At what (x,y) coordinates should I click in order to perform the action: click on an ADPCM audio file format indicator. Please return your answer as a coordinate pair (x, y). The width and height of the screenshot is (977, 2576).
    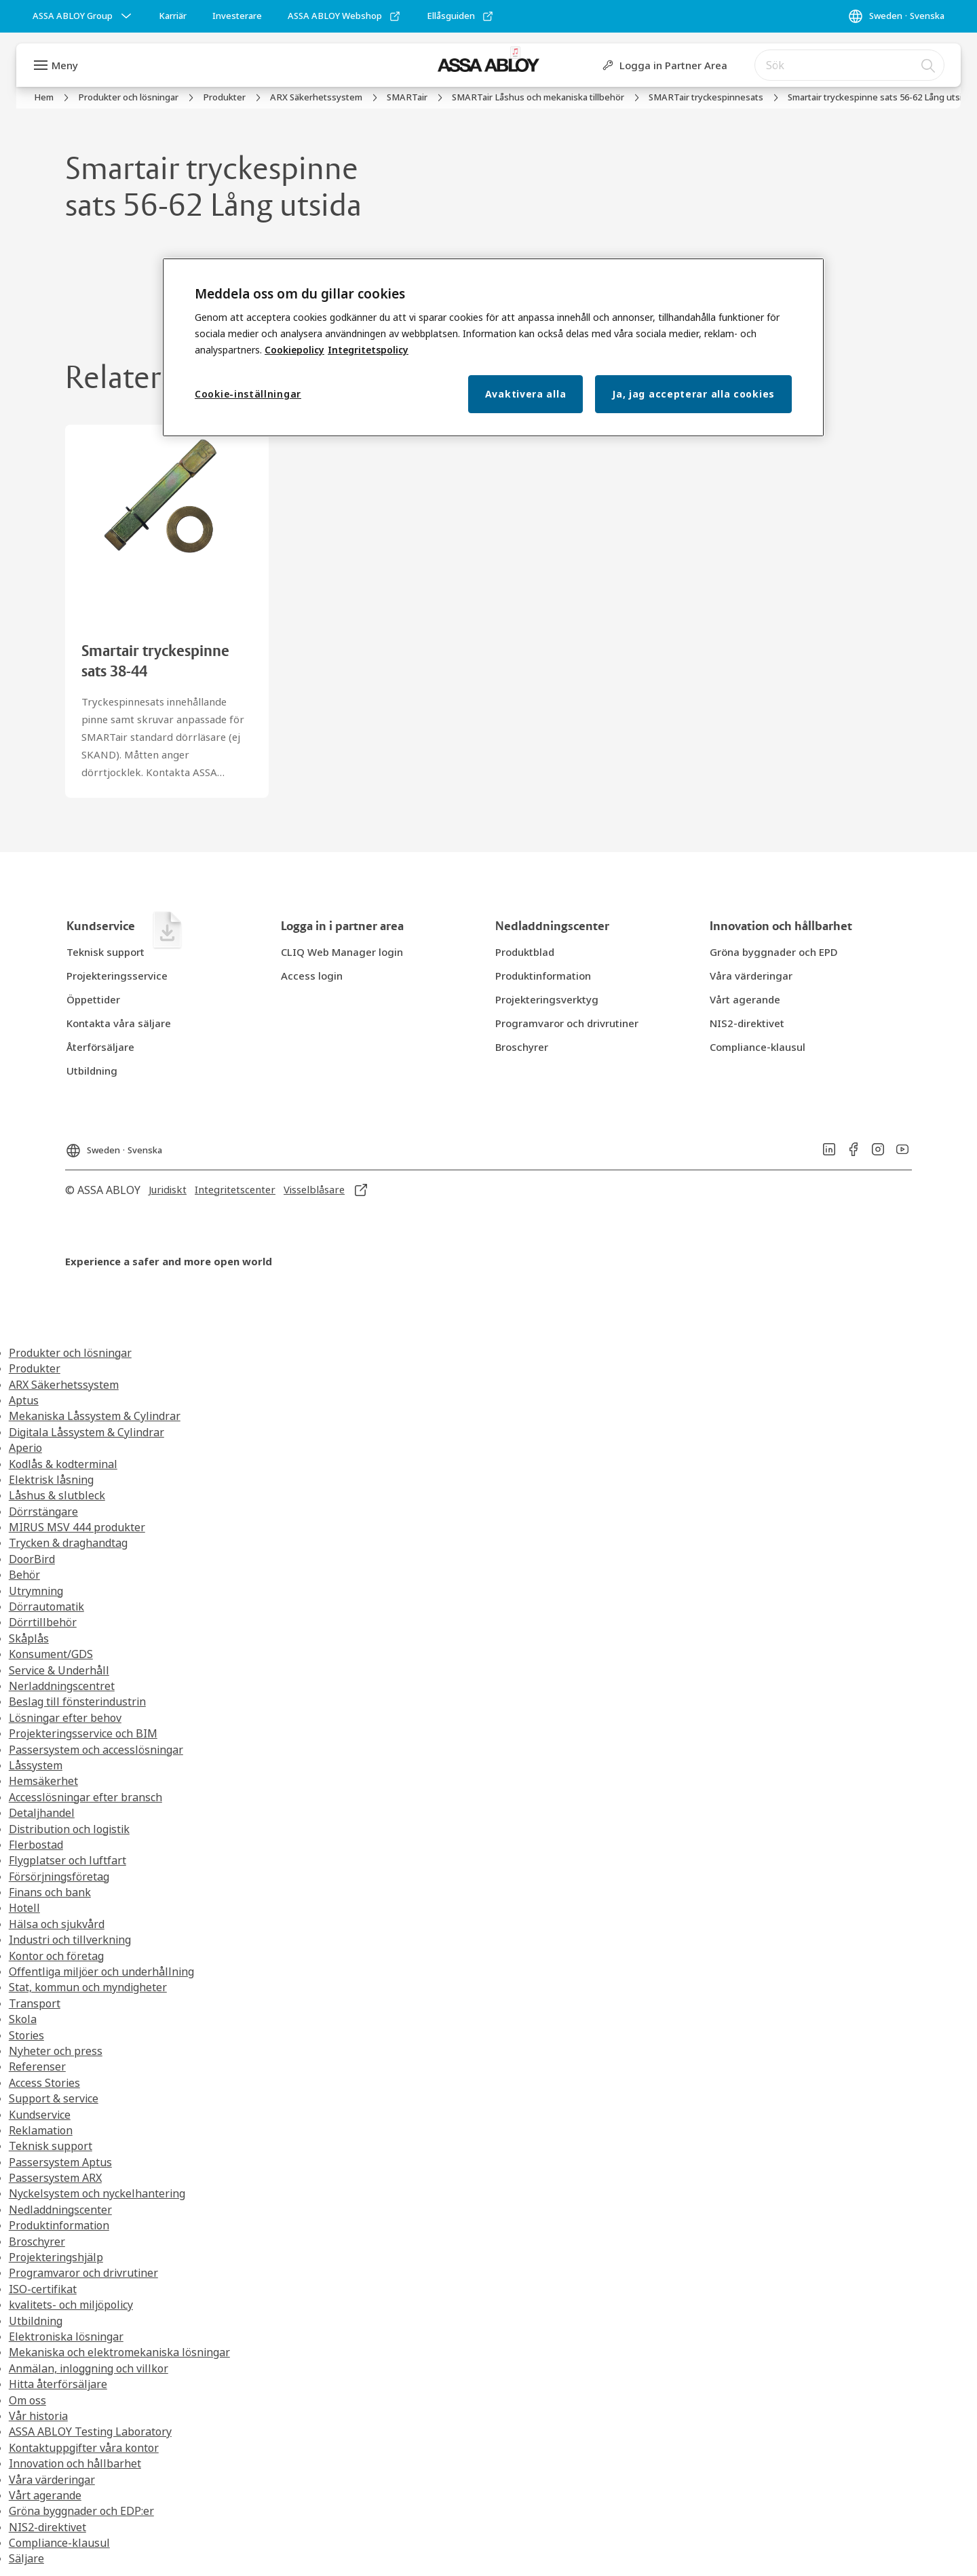
    Looking at the image, I should click on (515, 52).